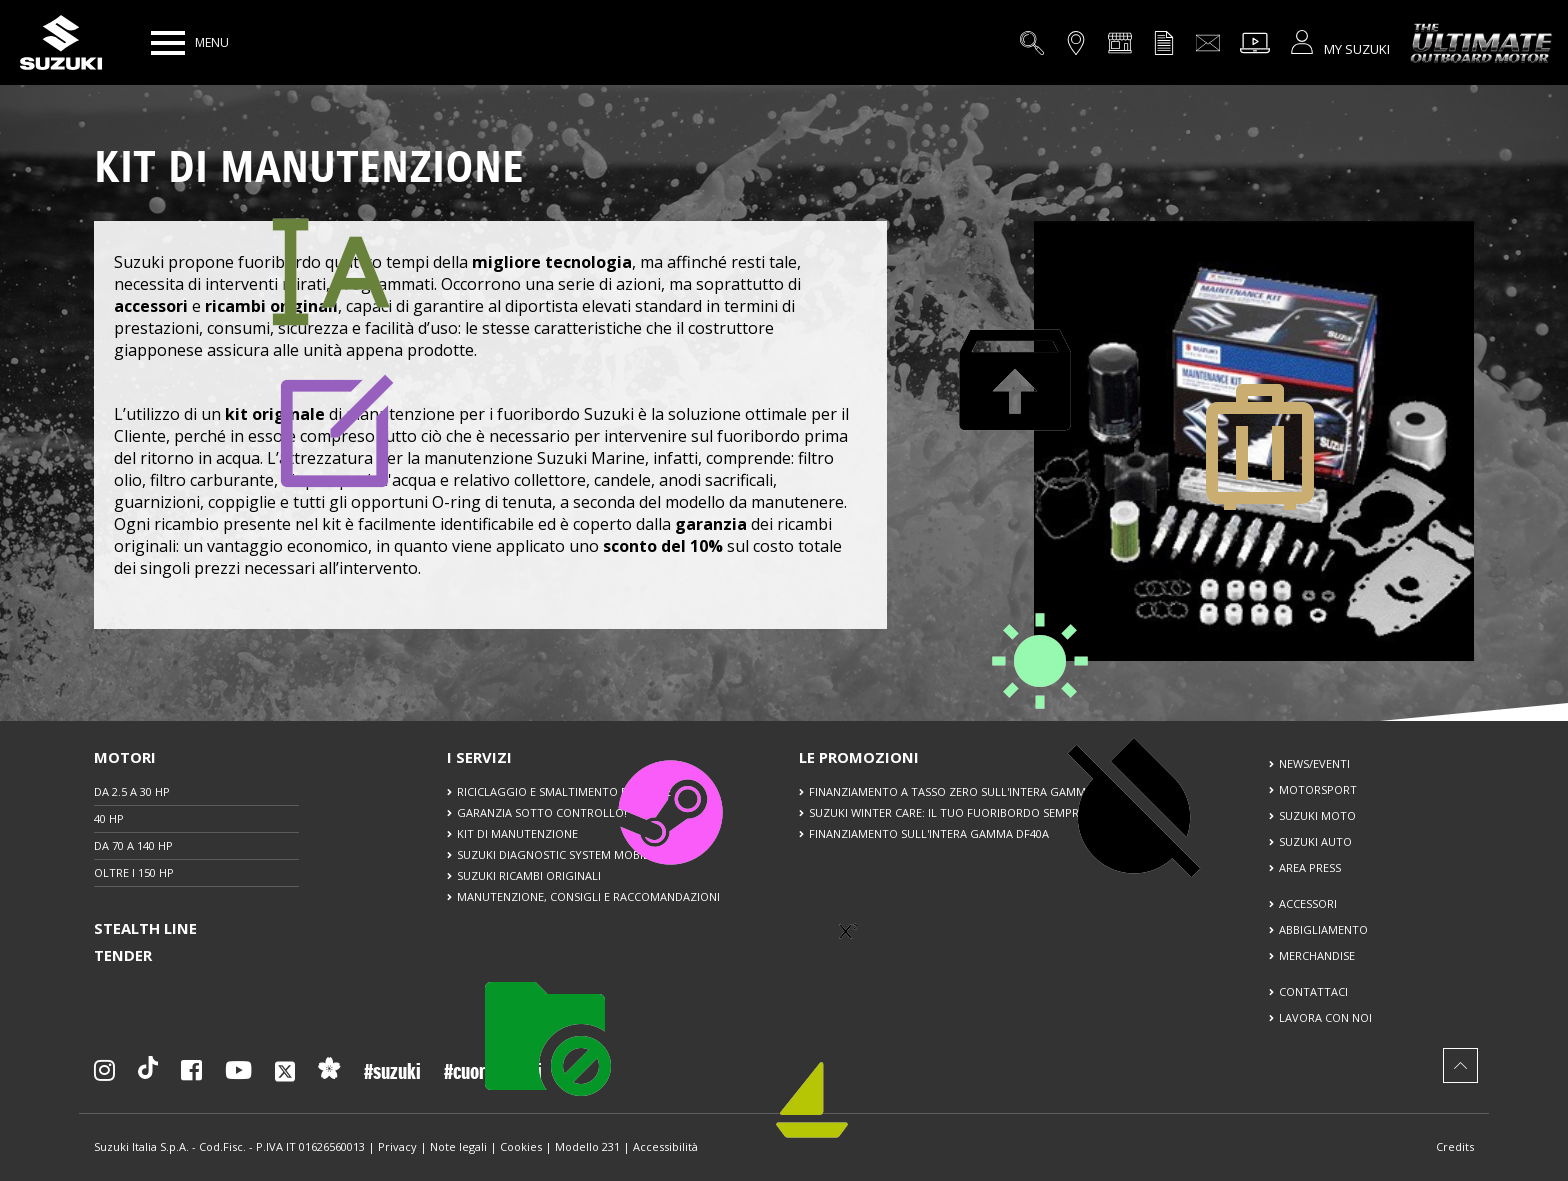 Image resolution: width=1568 pixels, height=1181 pixels. What do you see at coordinates (670, 812) in the screenshot?
I see `open Steam gaming platform` at bounding box center [670, 812].